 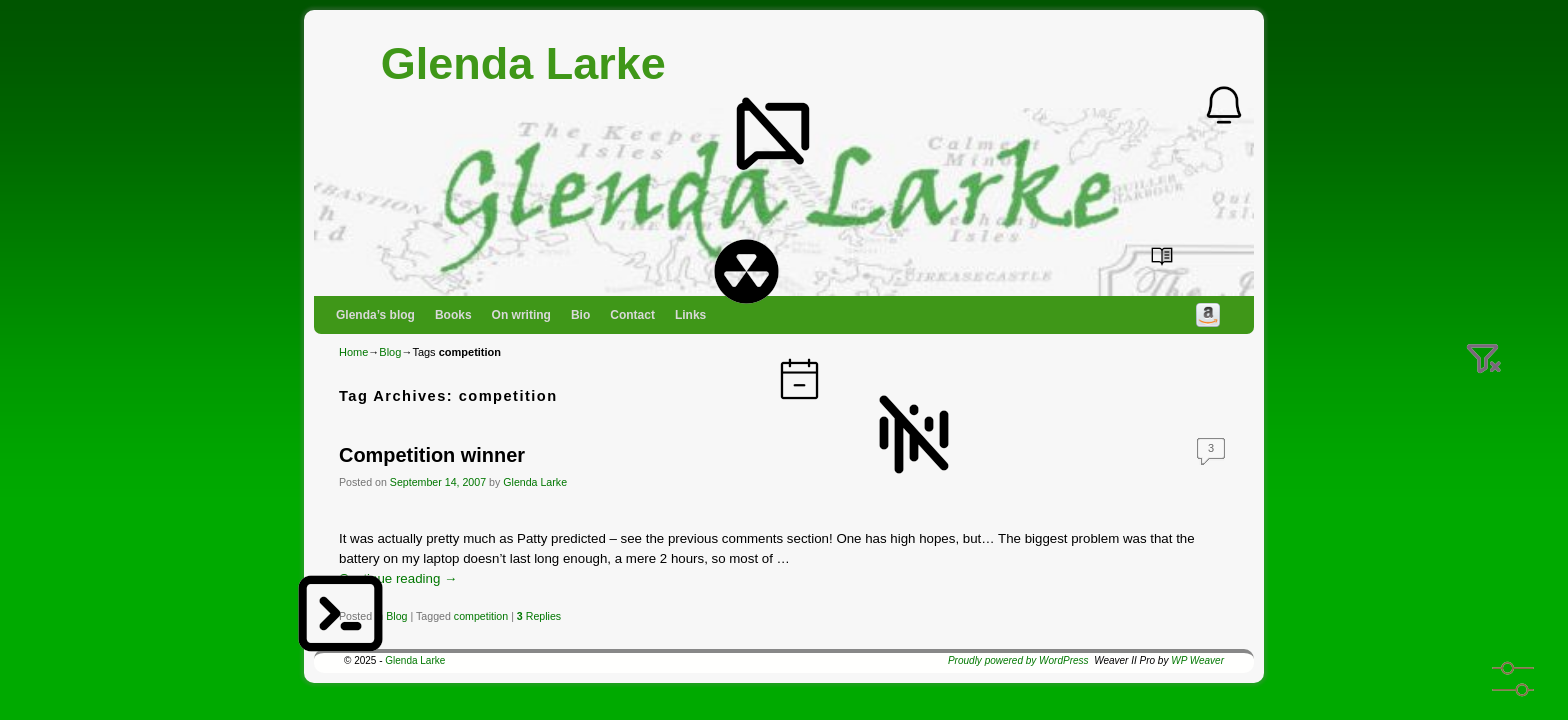 What do you see at coordinates (340, 613) in the screenshot?
I see `open command line terminal` at bounding box center [340, 613].